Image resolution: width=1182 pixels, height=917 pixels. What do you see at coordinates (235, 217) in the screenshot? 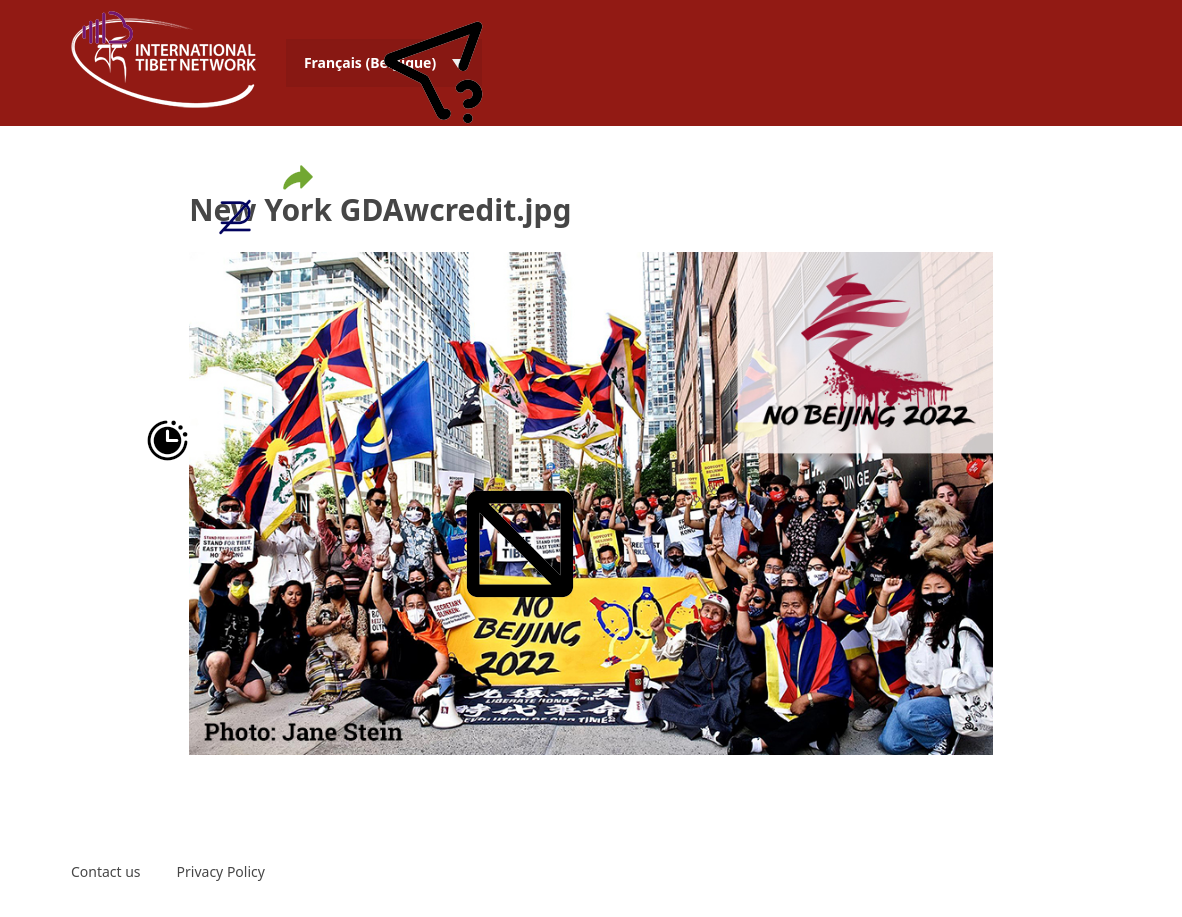
I see `indicates a set is not a superset of another in mathematical notation` at bounding box center [235, 217].